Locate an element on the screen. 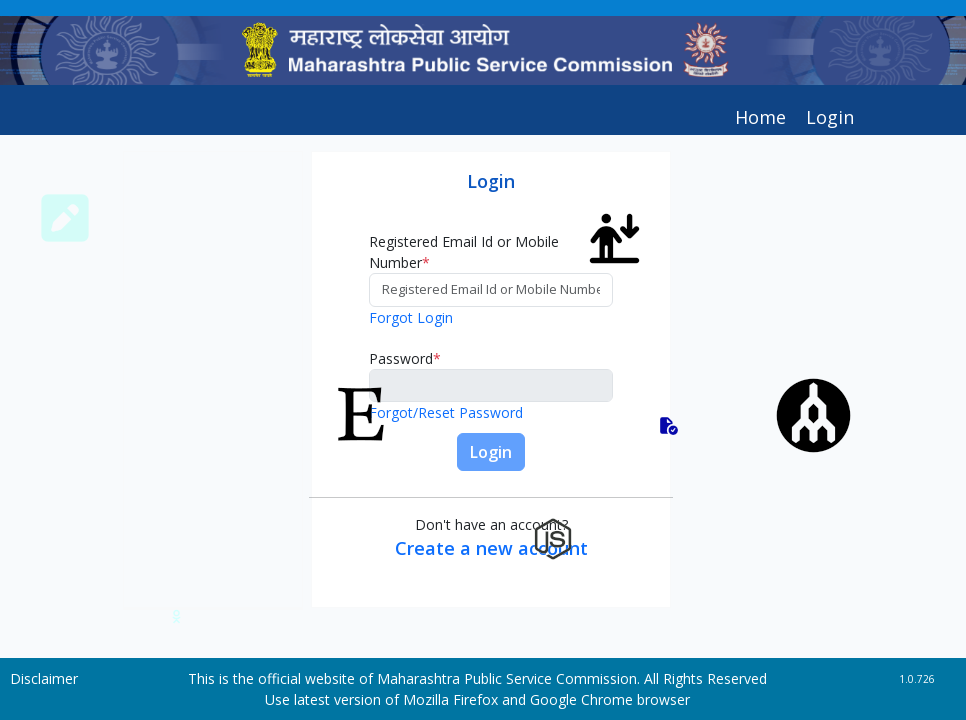  Node.js logo is located at coordinates (553, 539).